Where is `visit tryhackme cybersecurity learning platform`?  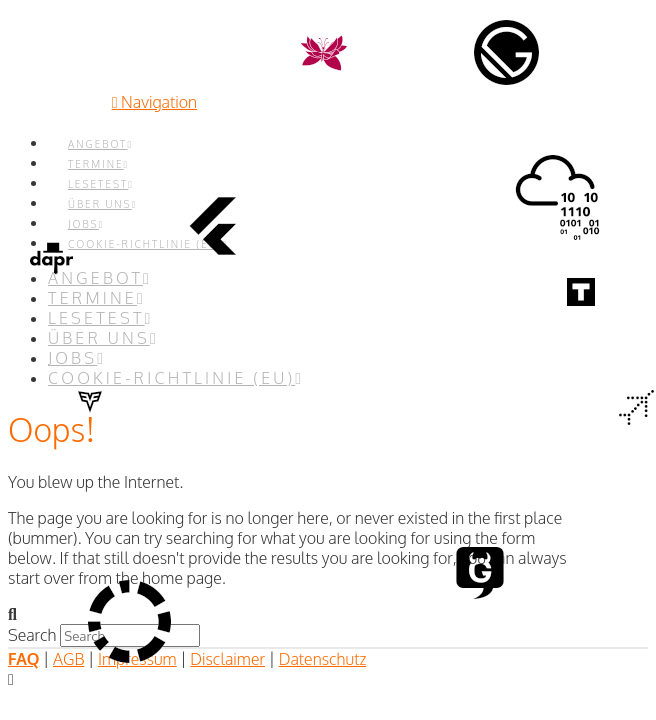 visit tryhackme cybersecurity learning platform is located at coordinates (557, 197).